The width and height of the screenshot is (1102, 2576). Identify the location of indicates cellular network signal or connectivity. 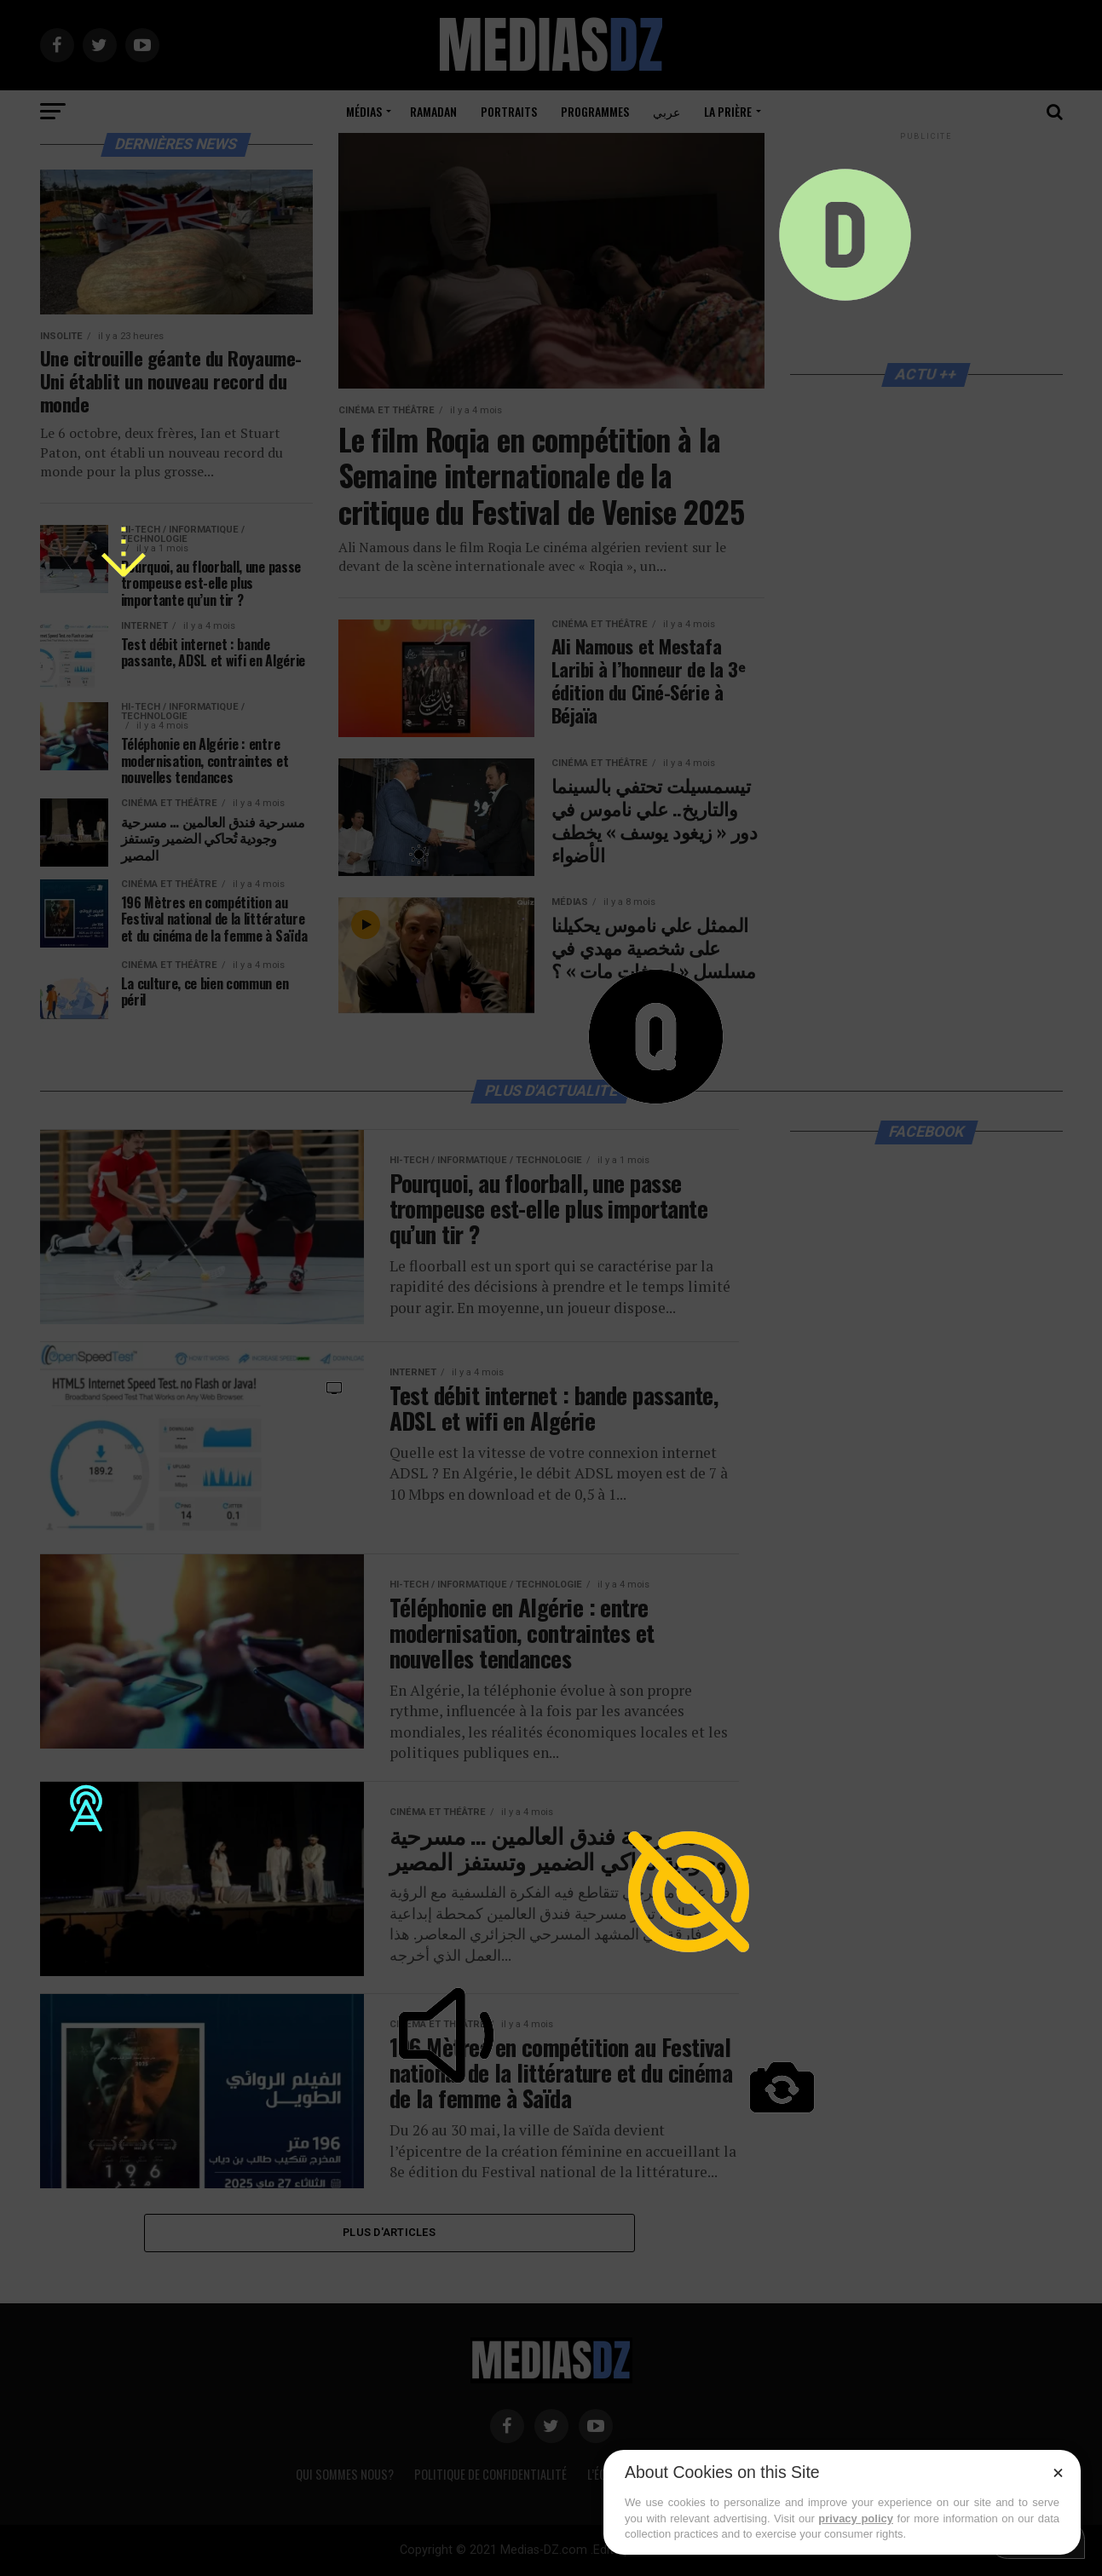
(86, 1809).